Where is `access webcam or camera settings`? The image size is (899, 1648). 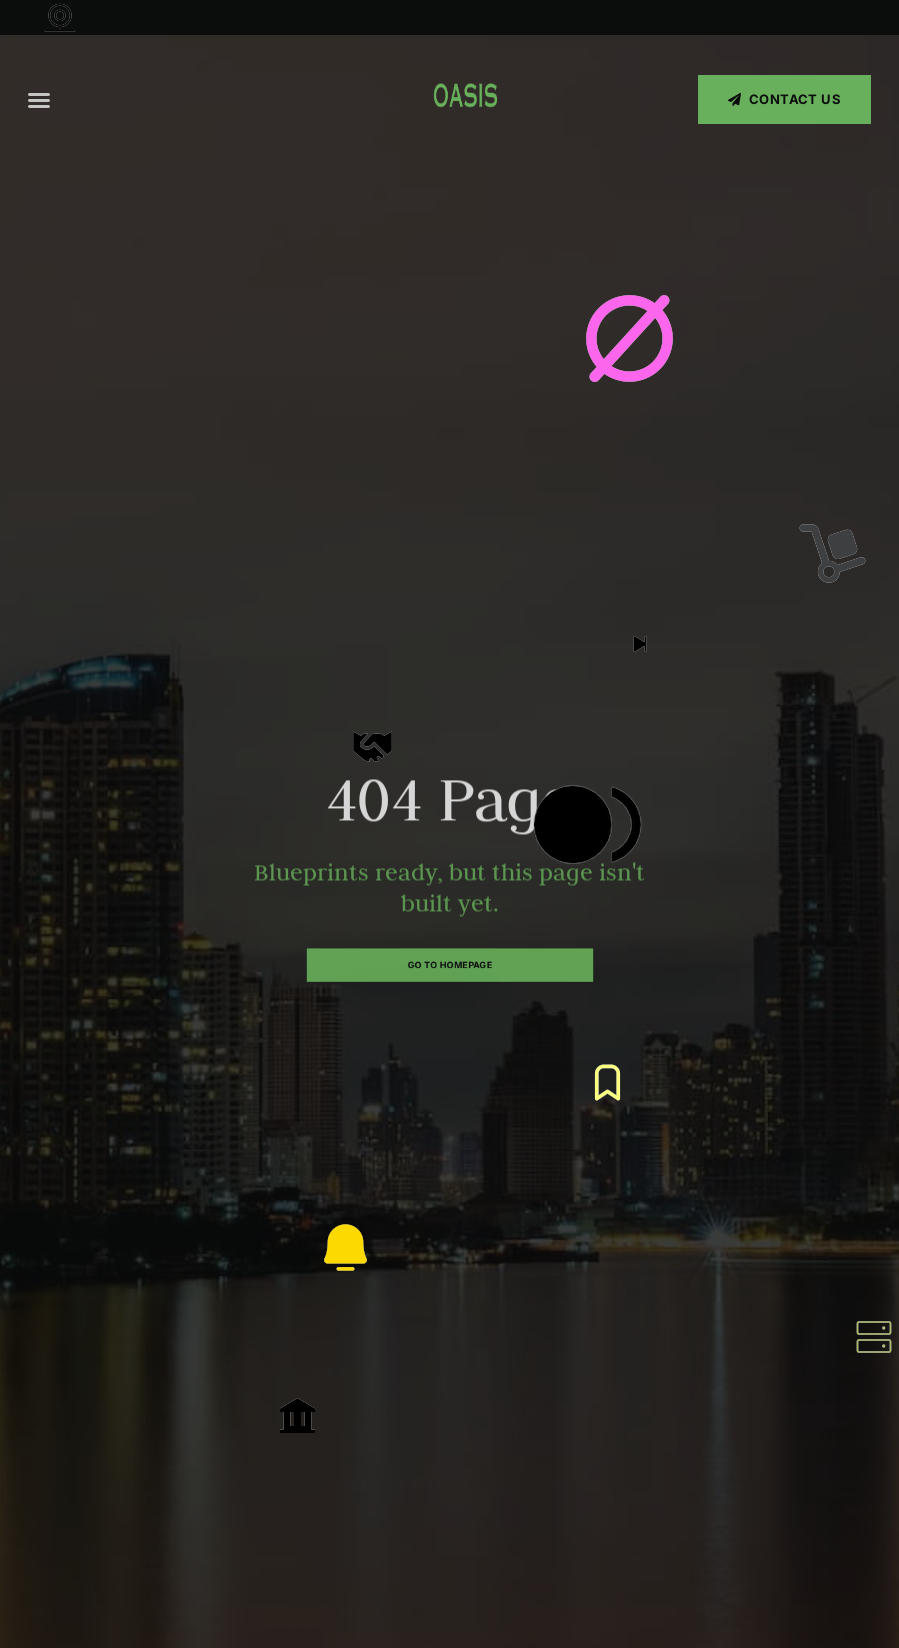
access webcam or camera settings is located at coordinates (60, 19).